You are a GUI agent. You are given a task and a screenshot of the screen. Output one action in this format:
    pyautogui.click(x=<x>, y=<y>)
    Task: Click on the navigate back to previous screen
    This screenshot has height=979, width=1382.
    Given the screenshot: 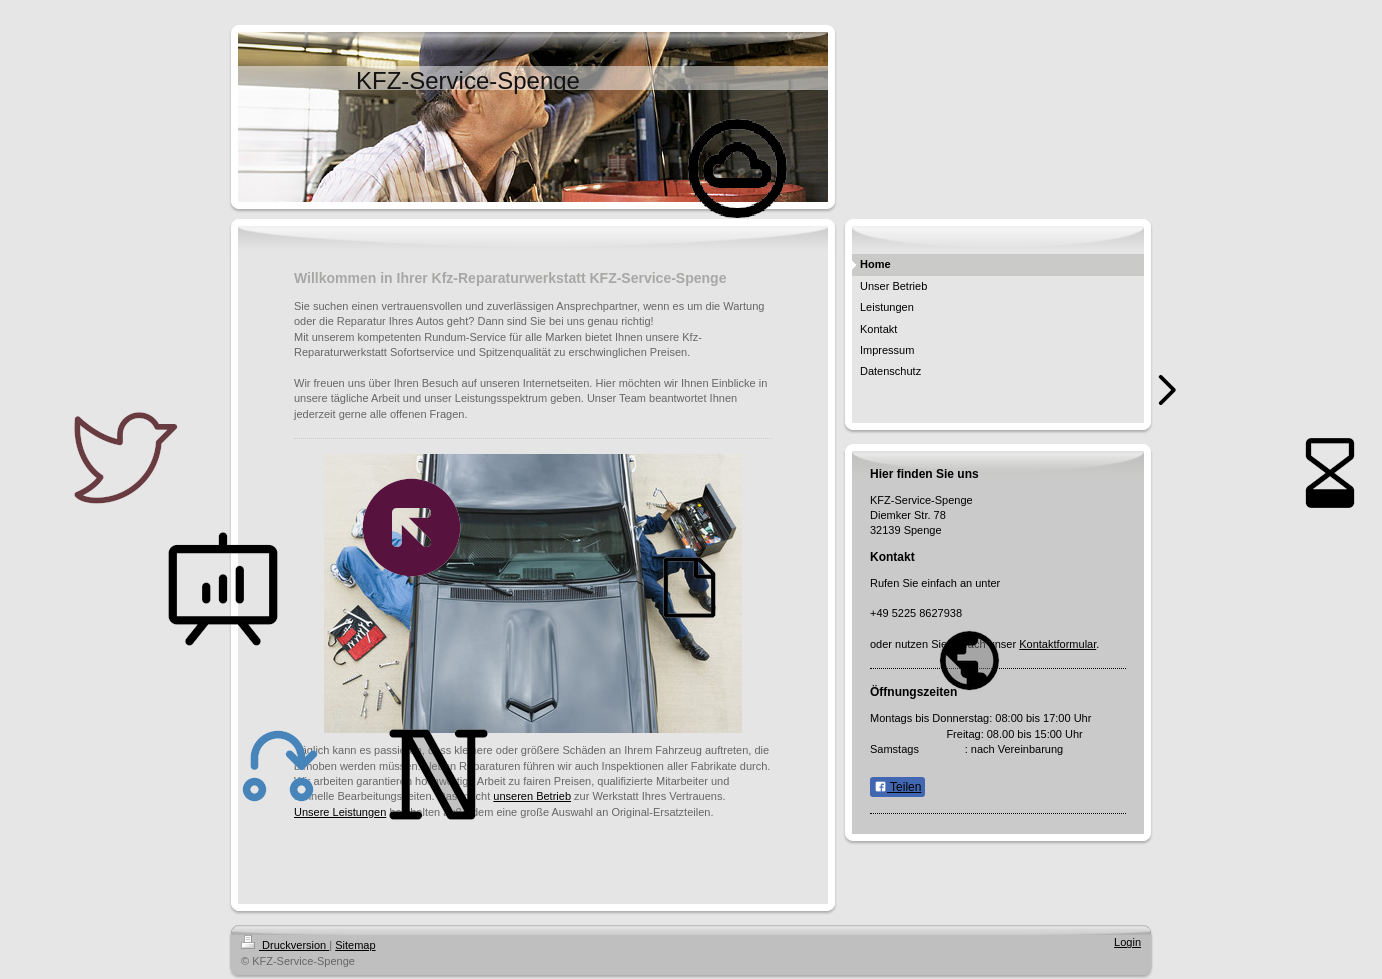 What is the action you would take?
    pyautogui.click(x=411, y=527)
    